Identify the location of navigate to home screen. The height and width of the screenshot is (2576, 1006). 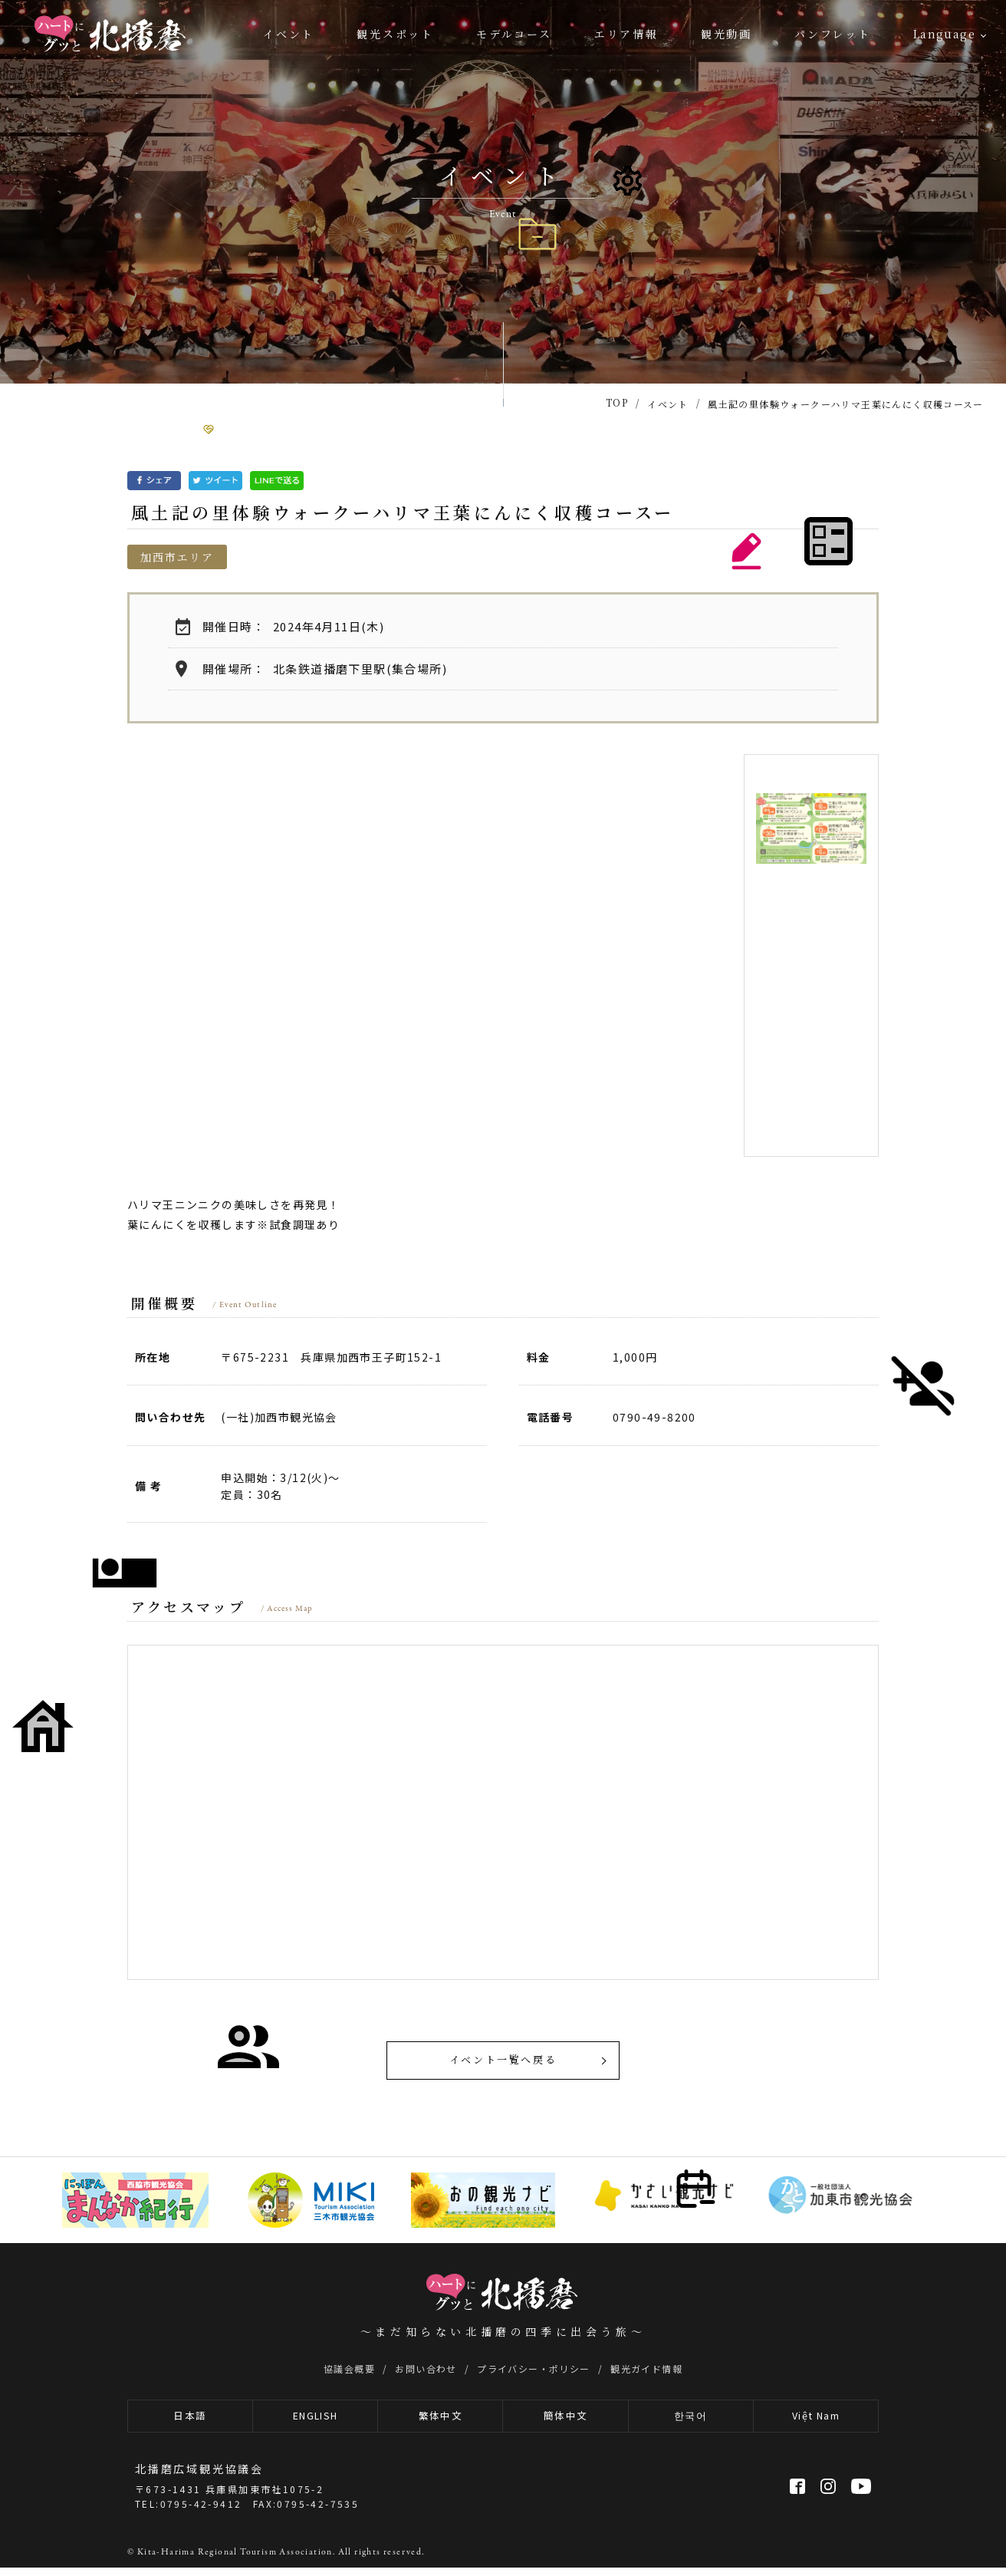
(43, 1728).